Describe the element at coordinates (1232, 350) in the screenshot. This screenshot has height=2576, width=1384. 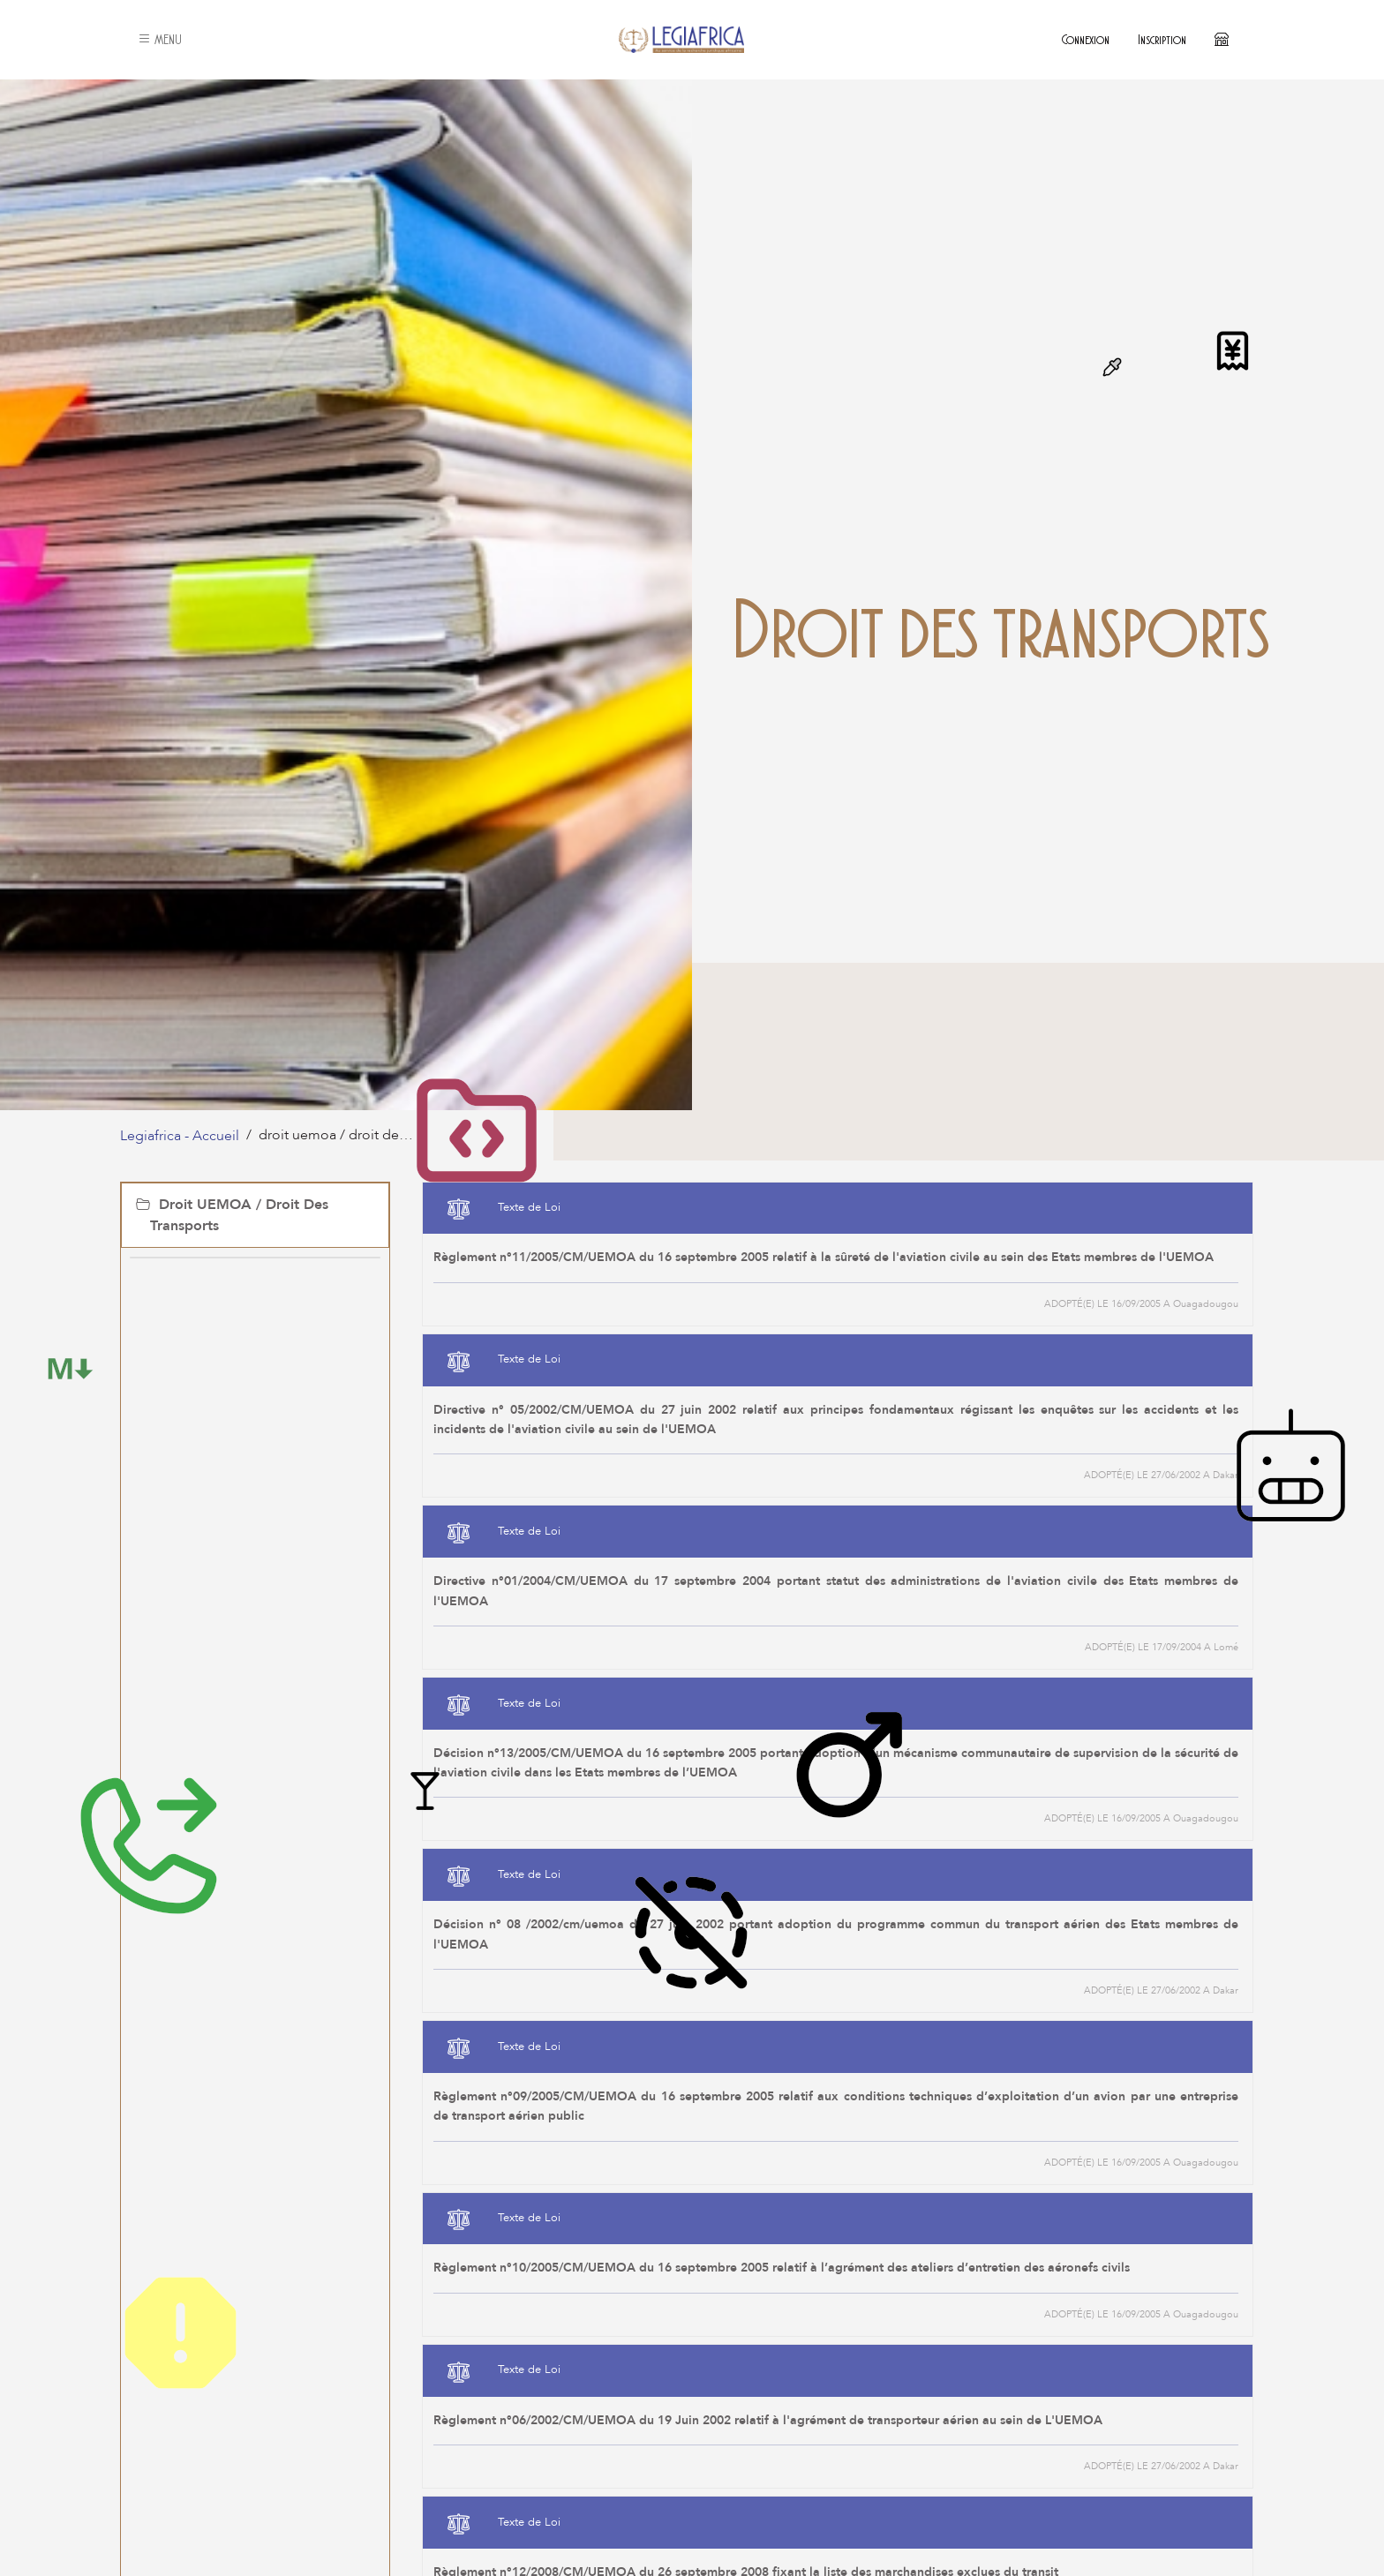
I see `view yen transaction receipt` at that location.